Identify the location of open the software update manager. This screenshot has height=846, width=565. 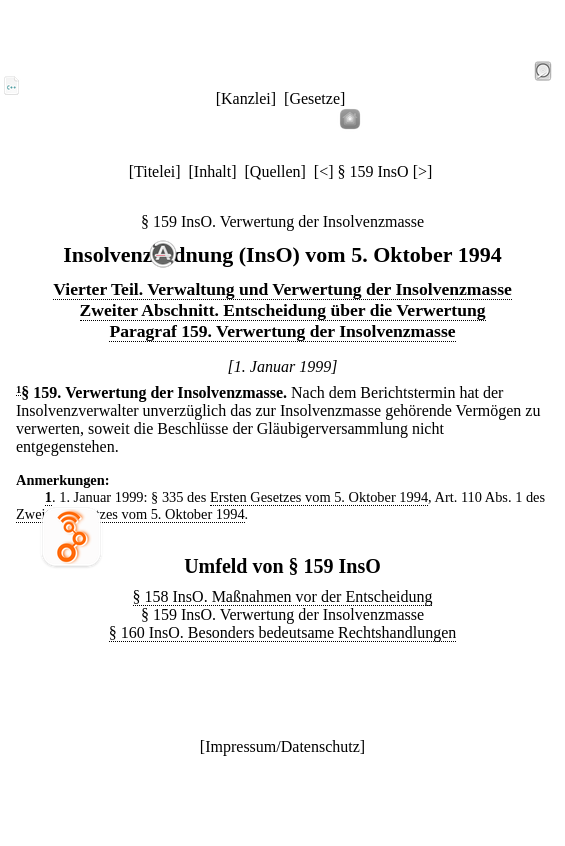
(163, 254).